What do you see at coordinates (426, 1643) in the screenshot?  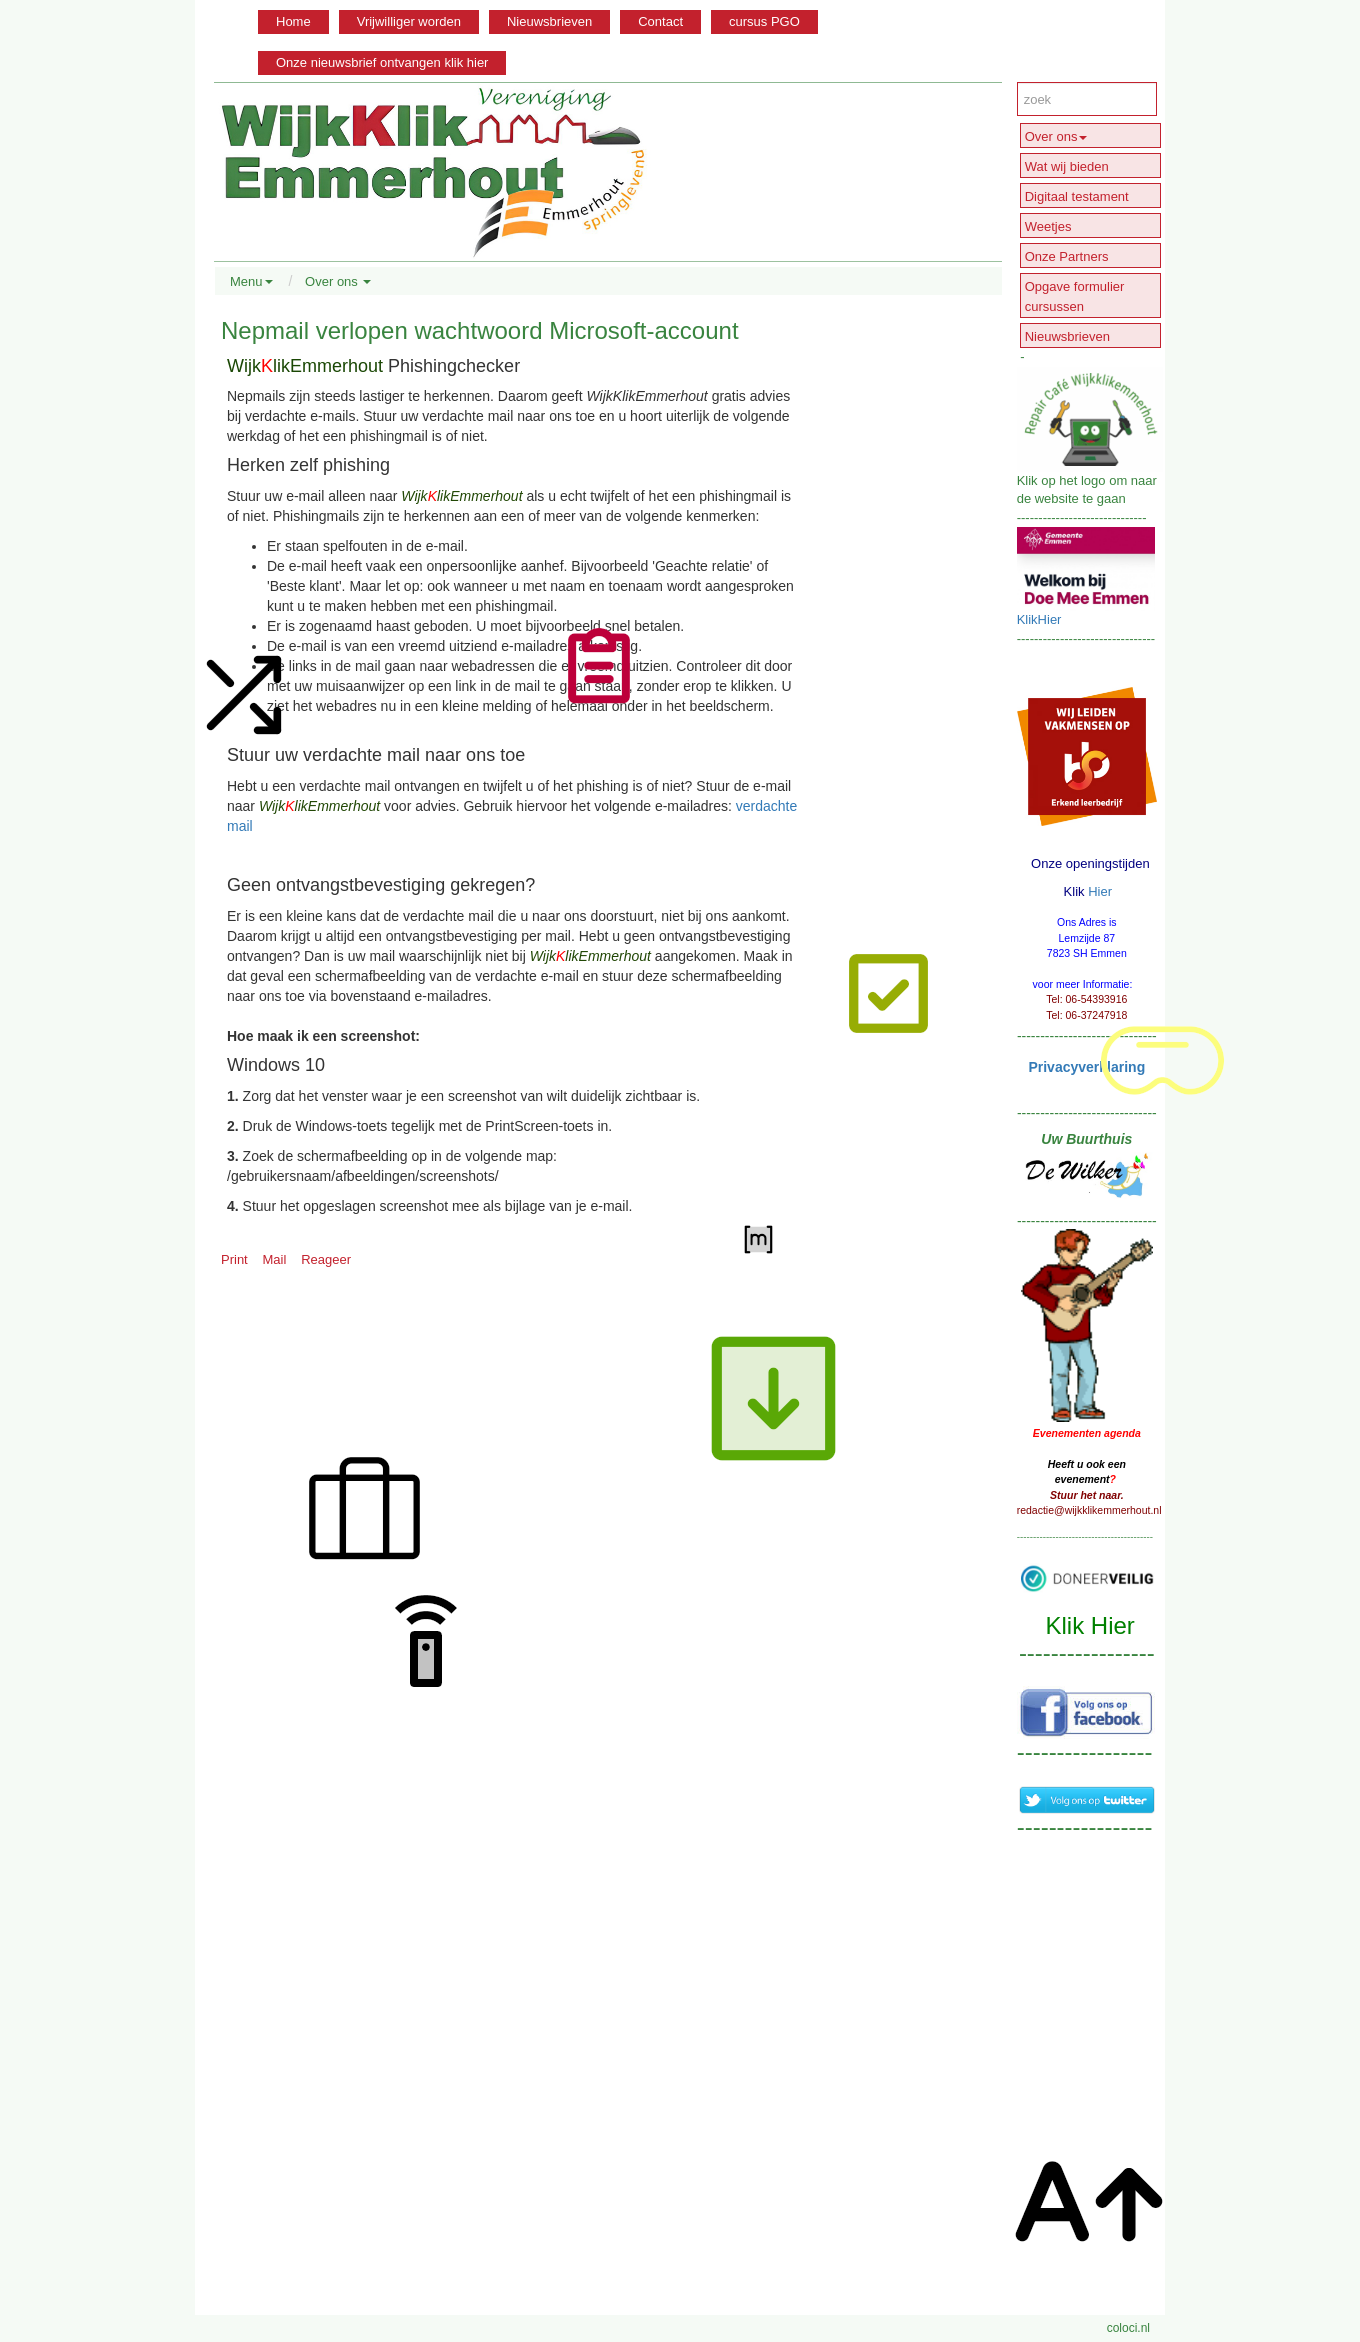 I see `access remote control settings` at bounding box center [426, 1643].